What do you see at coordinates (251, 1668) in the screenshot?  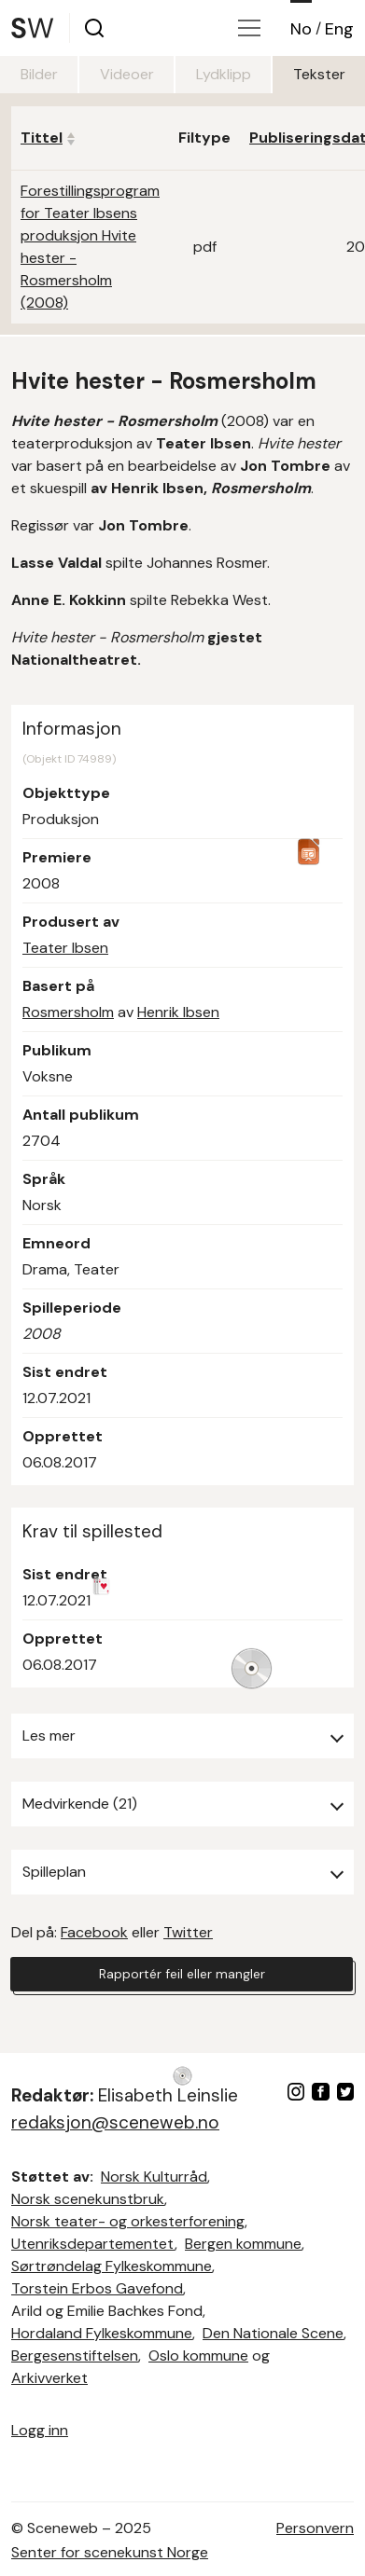 I see `indicates a CD-ROM or optical disc drive` at bounding box center [251, 1668].